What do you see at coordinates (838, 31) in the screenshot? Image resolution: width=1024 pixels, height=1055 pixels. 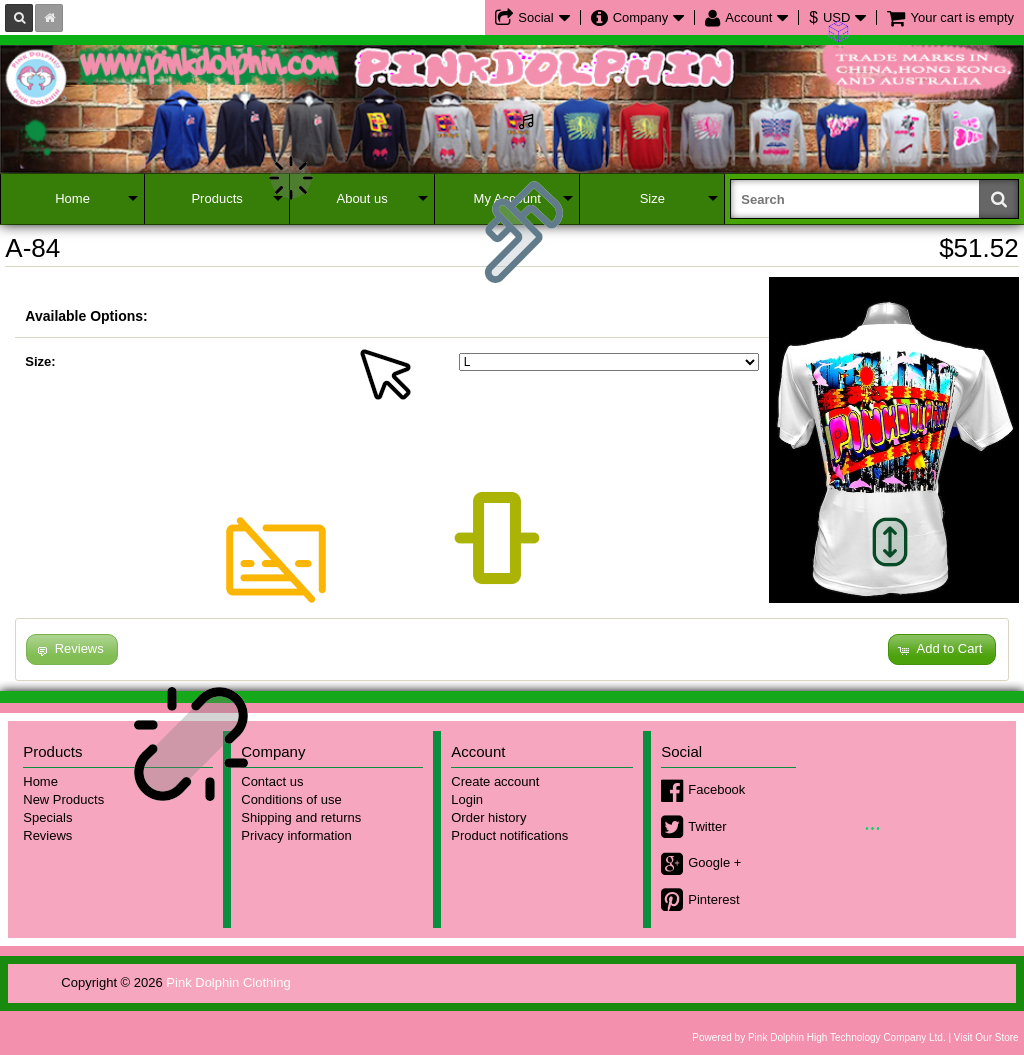 I see `open CodeSandbox development environment` at bounding box center [838, 31].